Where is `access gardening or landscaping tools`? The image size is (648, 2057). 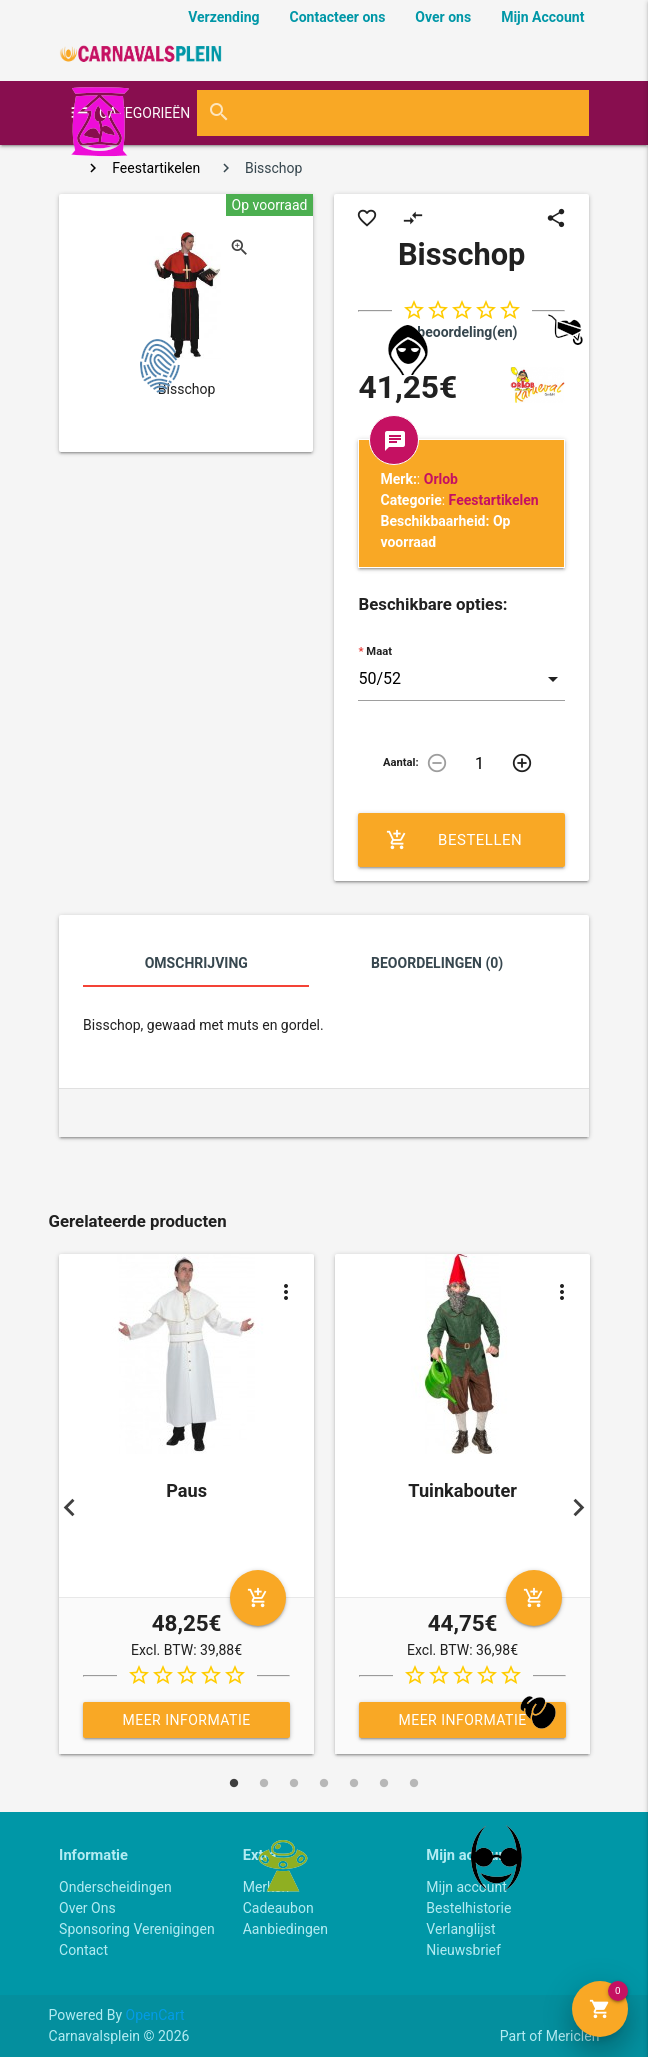
access gardening or landscaping tools is located at coordinates (565, 330).